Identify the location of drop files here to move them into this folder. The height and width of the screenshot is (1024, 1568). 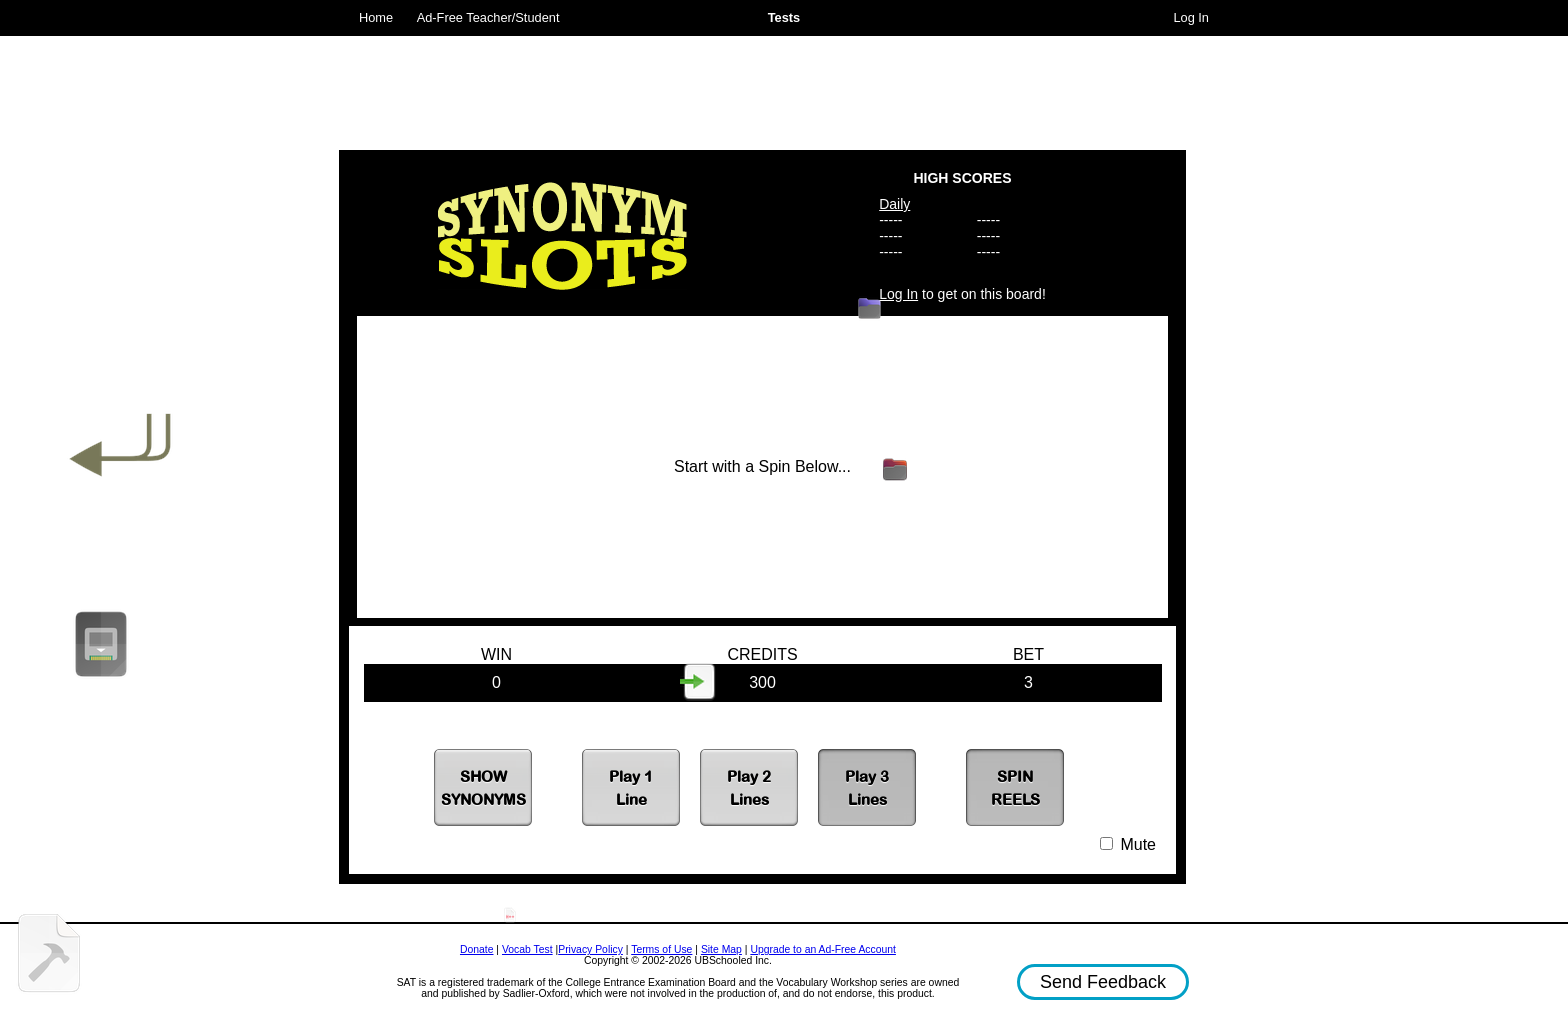
(869, 308).